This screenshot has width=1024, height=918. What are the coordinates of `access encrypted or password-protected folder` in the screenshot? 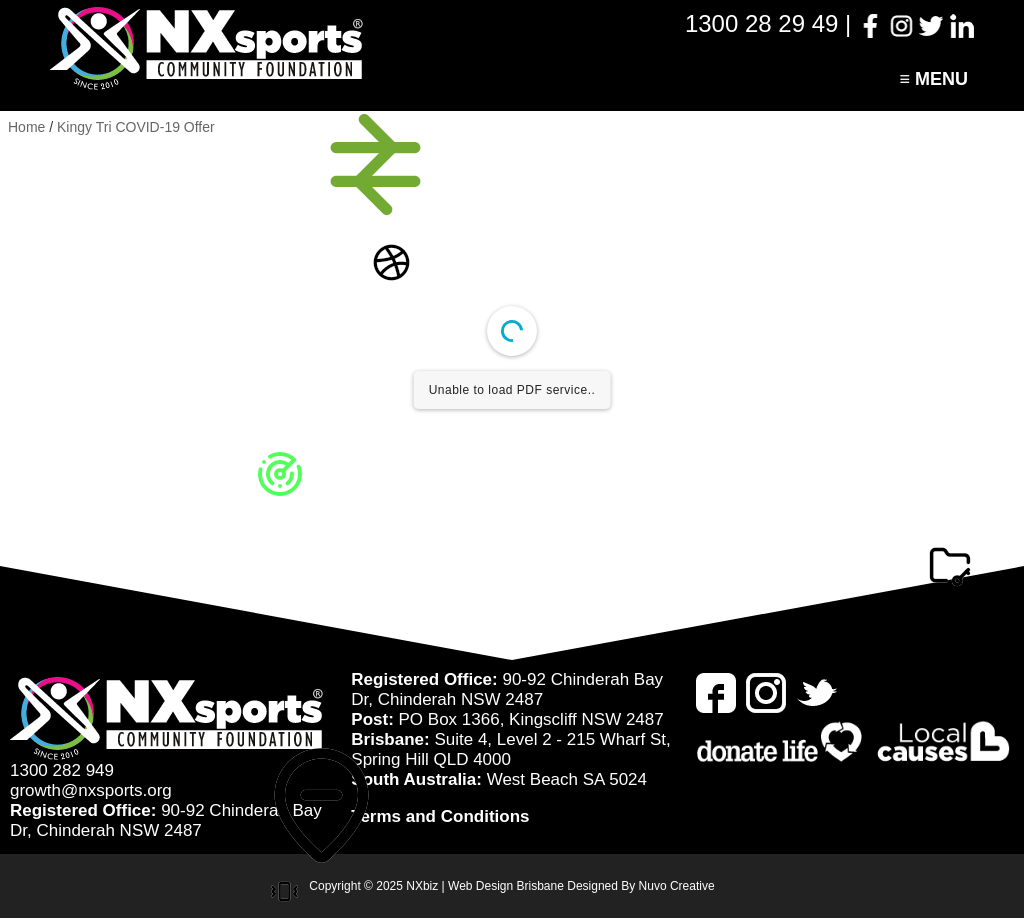 It's located at (950, 566).